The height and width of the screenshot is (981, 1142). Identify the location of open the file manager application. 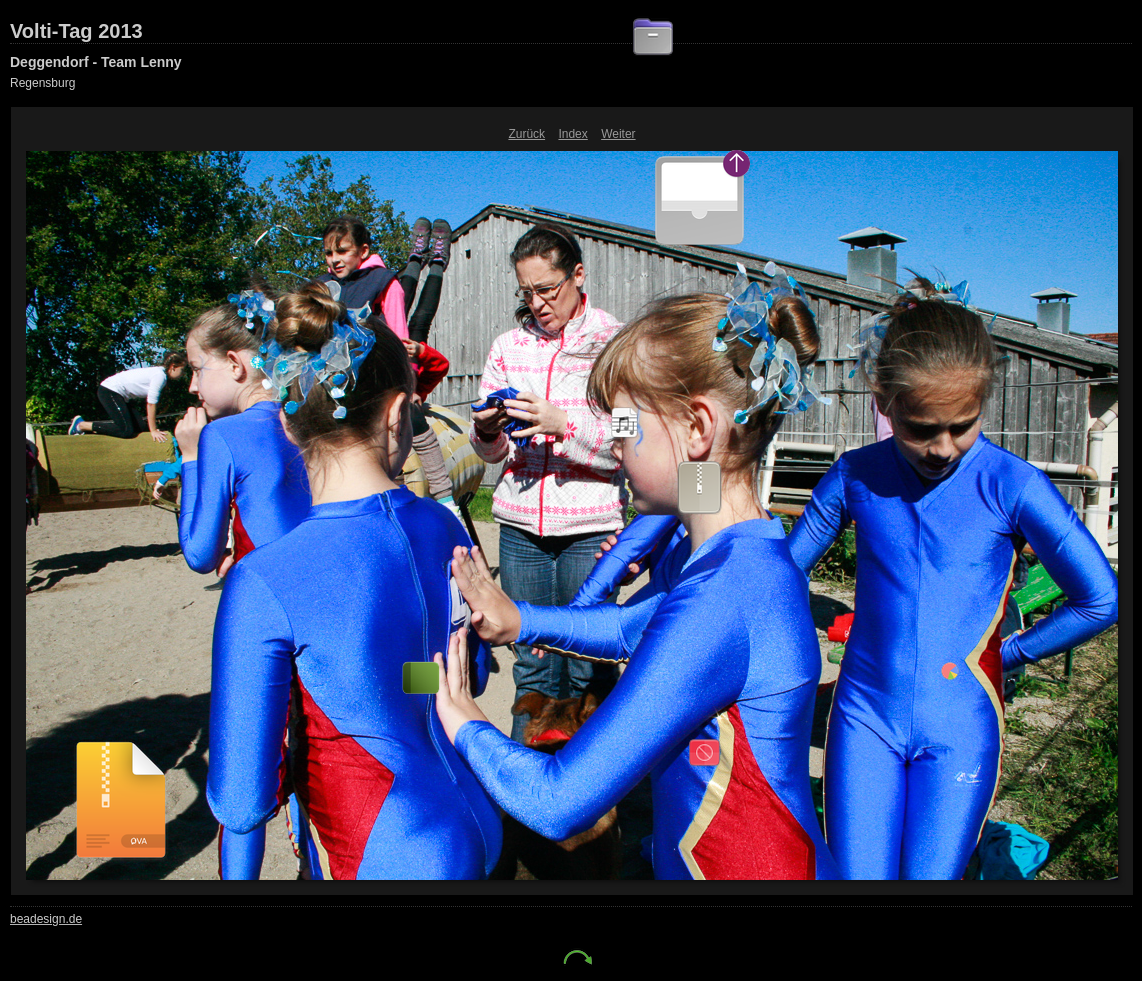
(653, 36).